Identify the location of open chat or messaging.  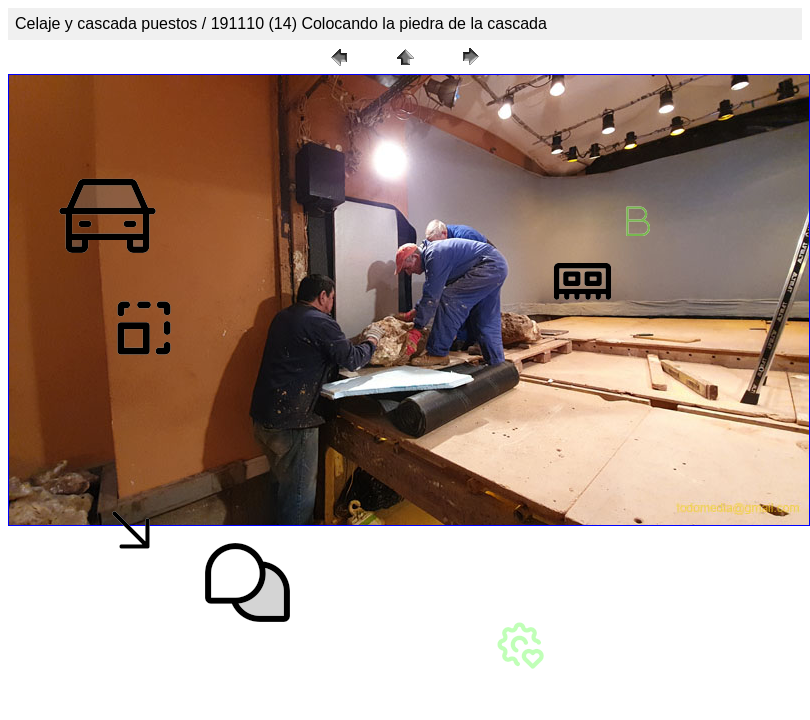
(247, 582).